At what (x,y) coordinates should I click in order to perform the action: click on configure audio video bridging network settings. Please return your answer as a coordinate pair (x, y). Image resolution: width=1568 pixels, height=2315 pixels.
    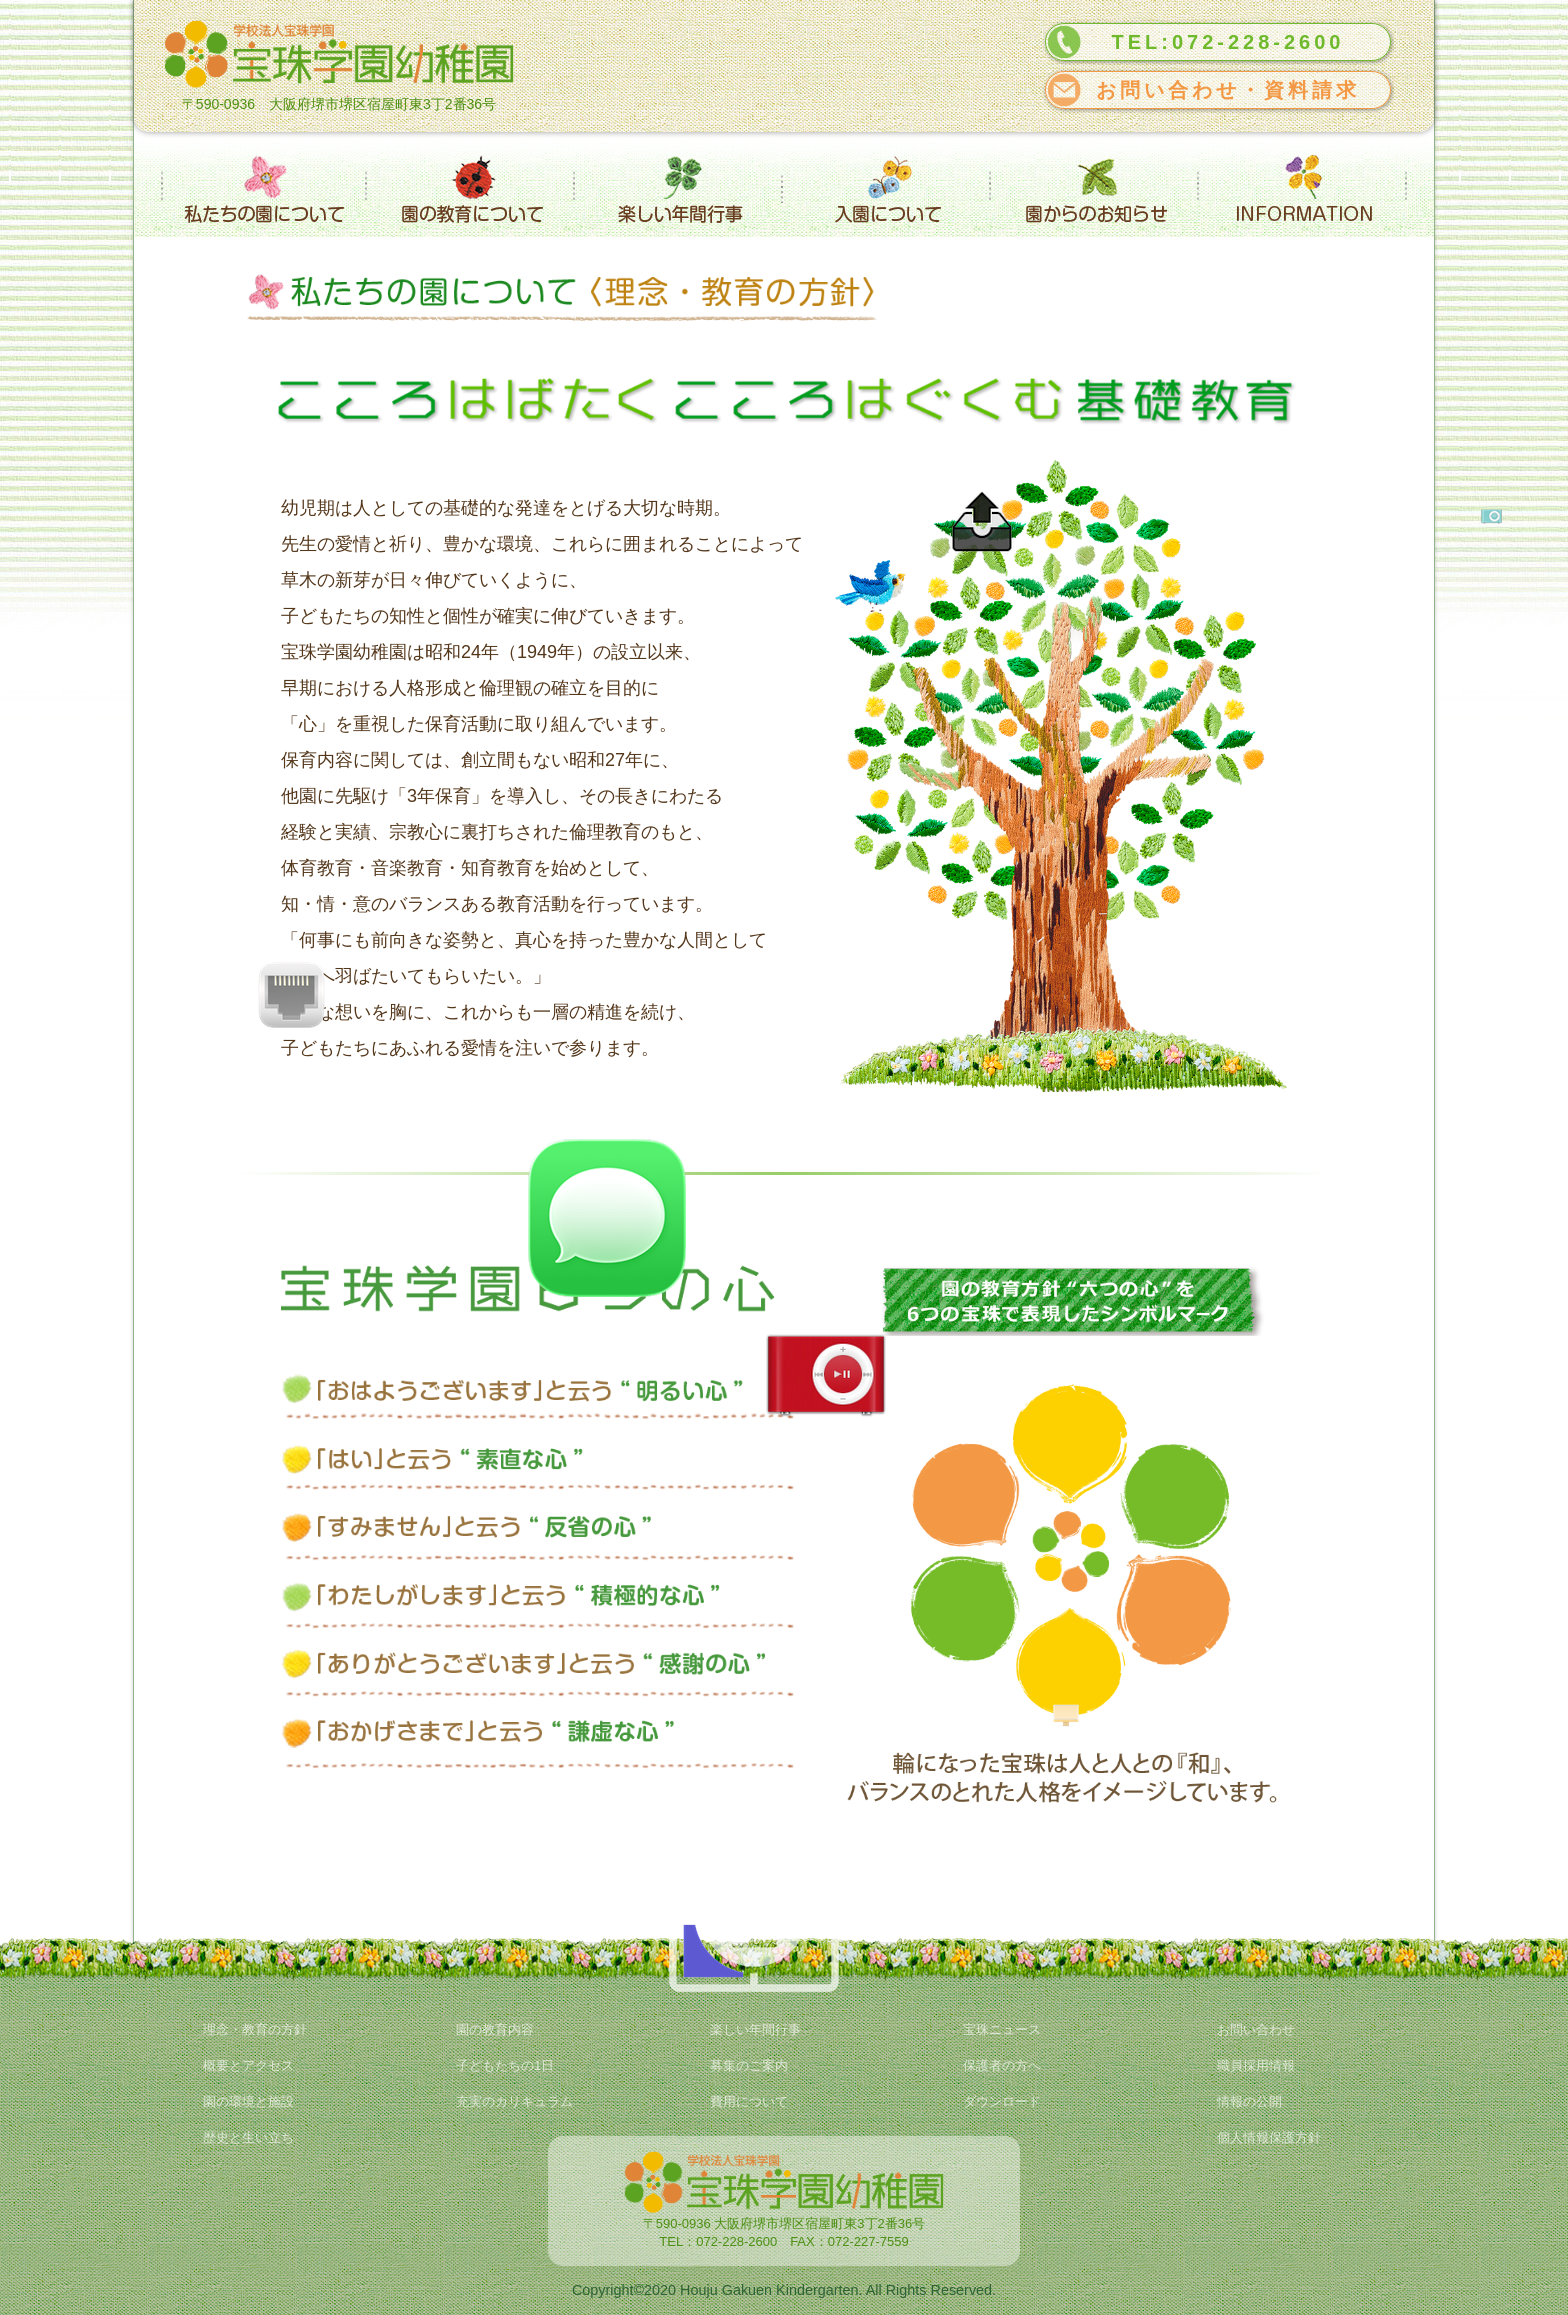
    Looking at the image, I should click on (291, 994).